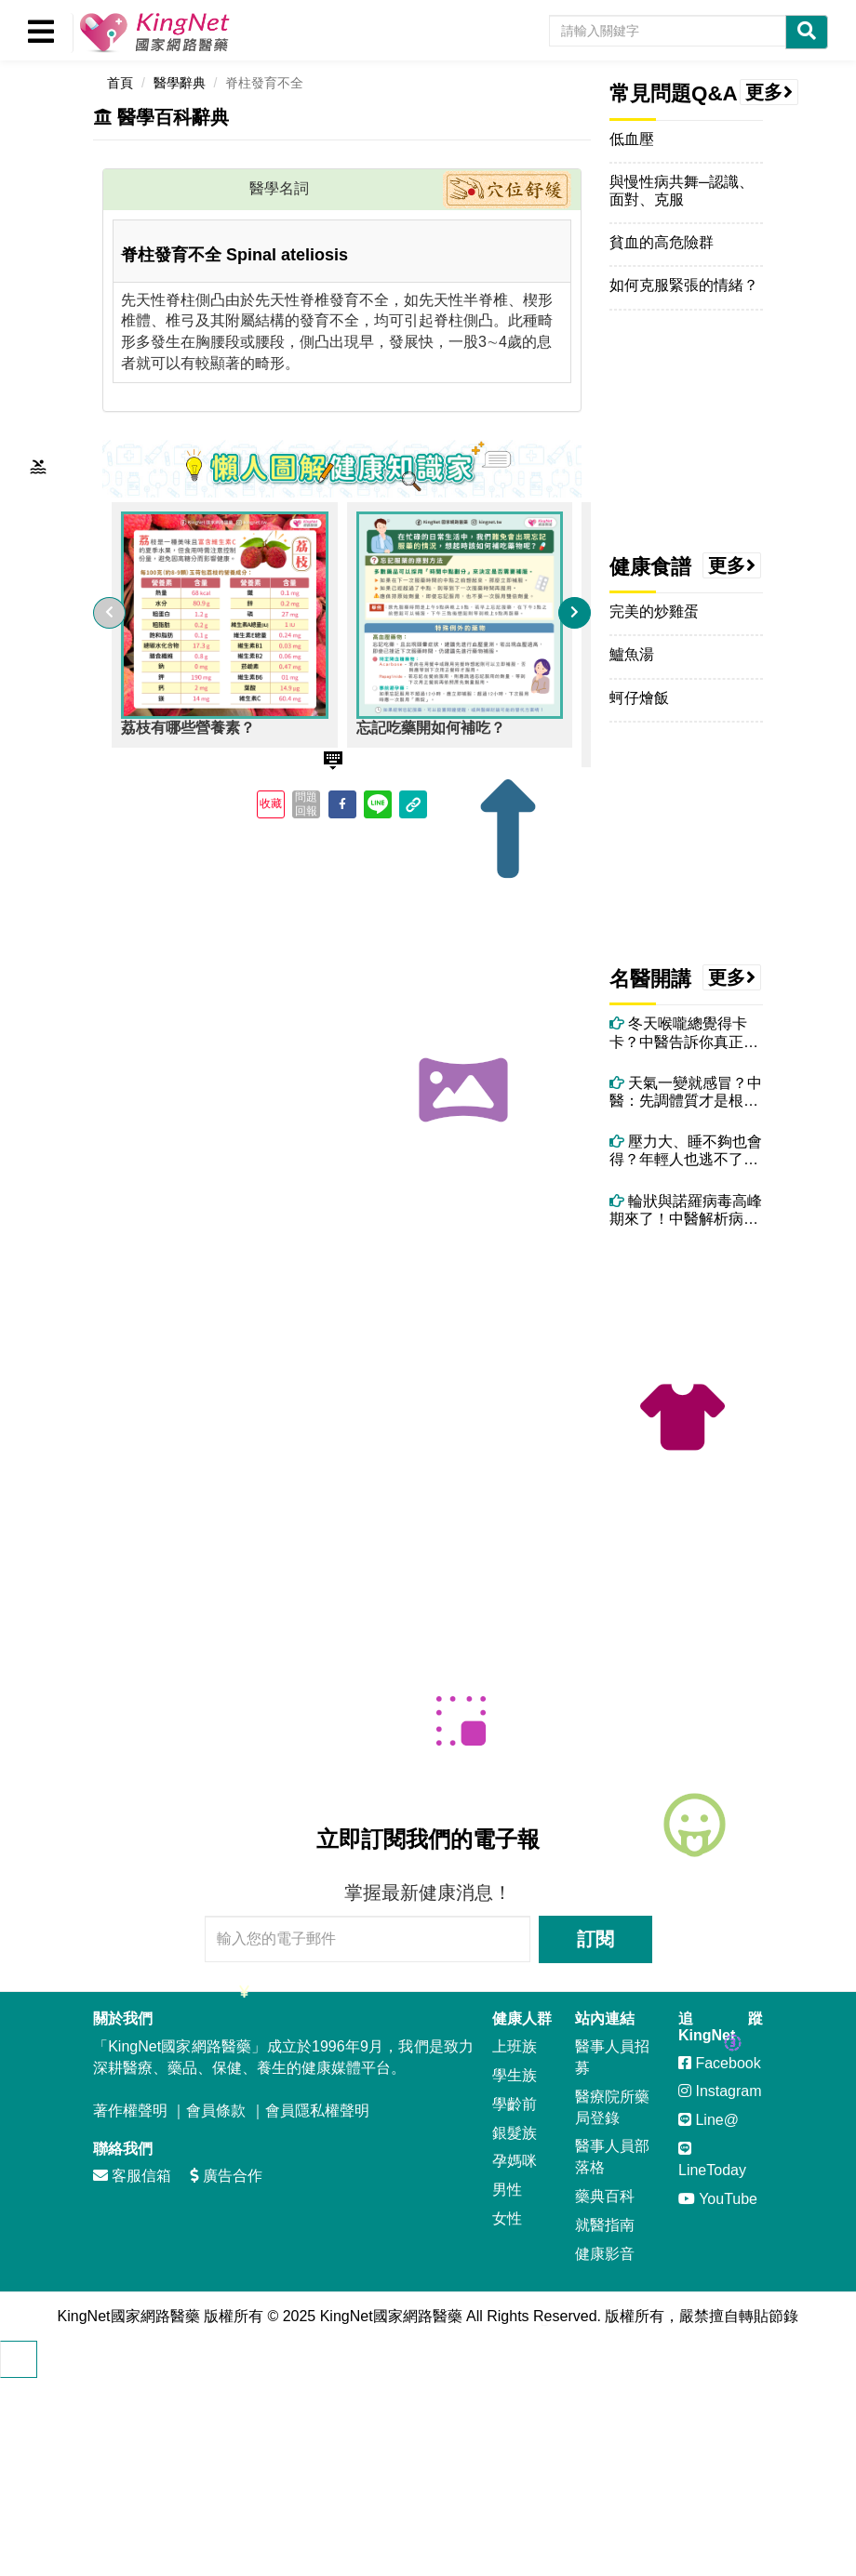 This screenshot has width=856, height=2576. What do you see at coordinates (333, 760) in the screenshot?
I see `hide the on-screen keyboard` at bounding box center [333, 760].